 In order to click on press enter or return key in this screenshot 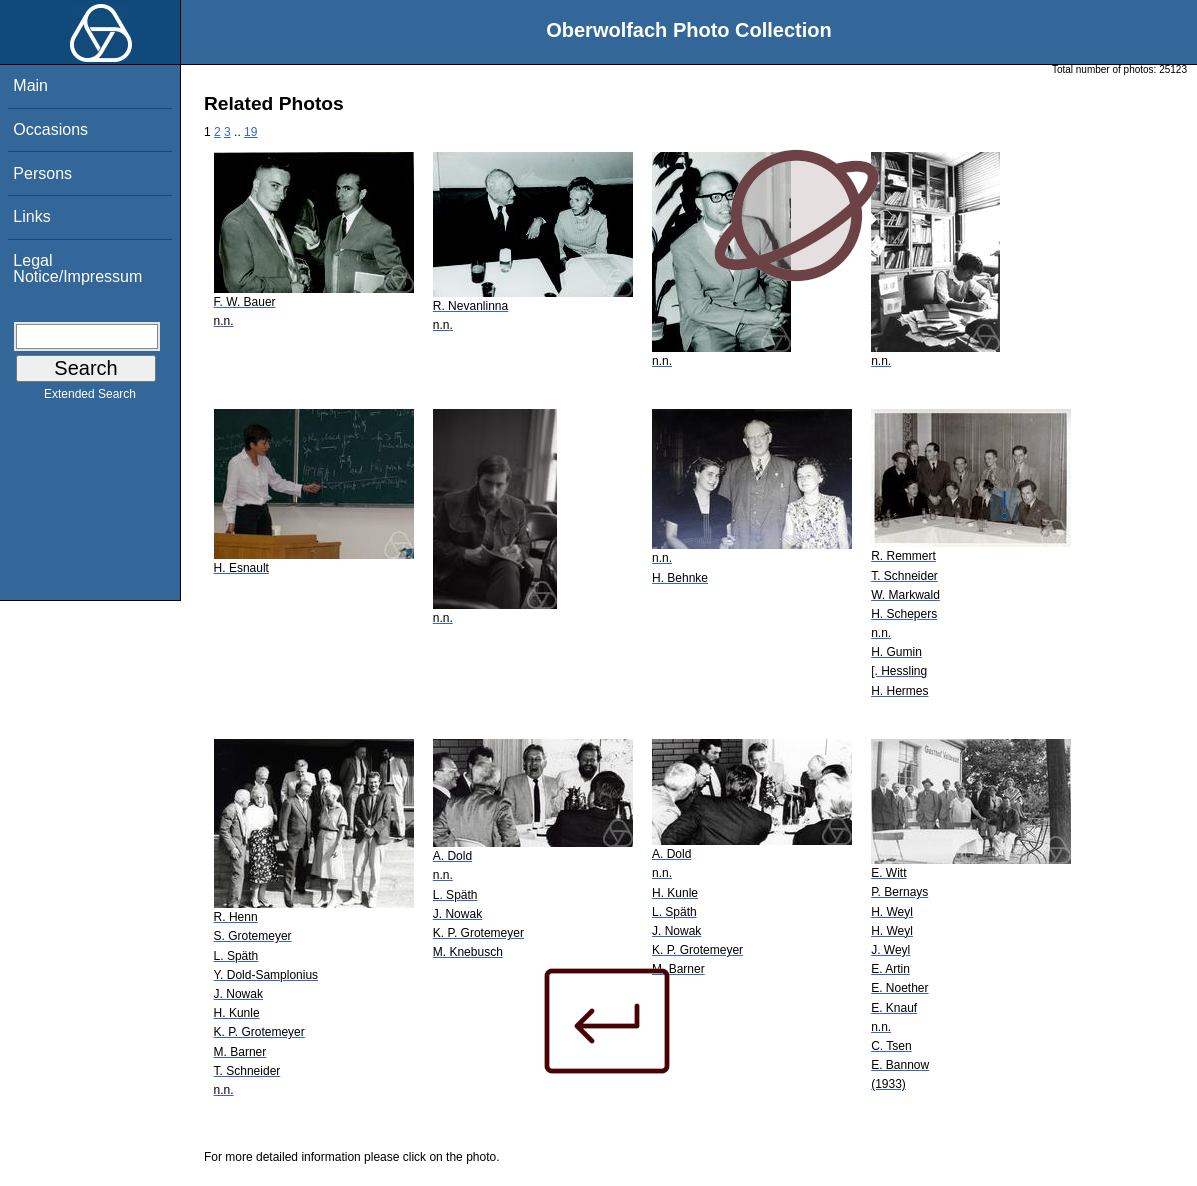, I will do `click(607, 1021)`.